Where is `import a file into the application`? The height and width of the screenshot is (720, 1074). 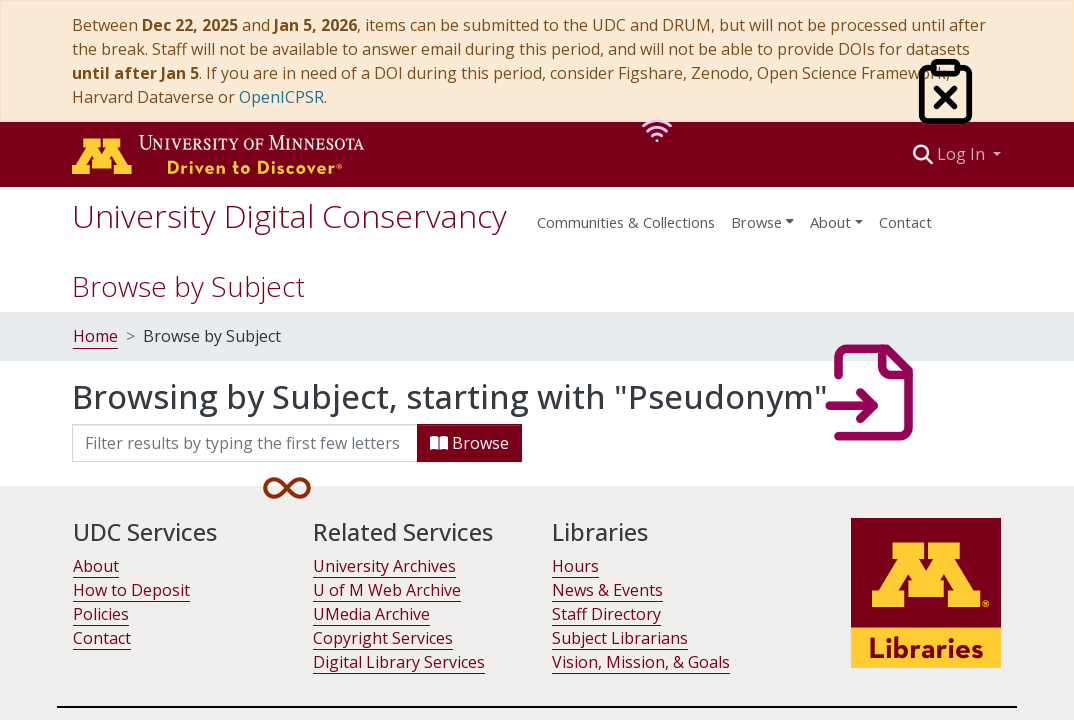 import a file into the application is located at coordinates (873, 392).